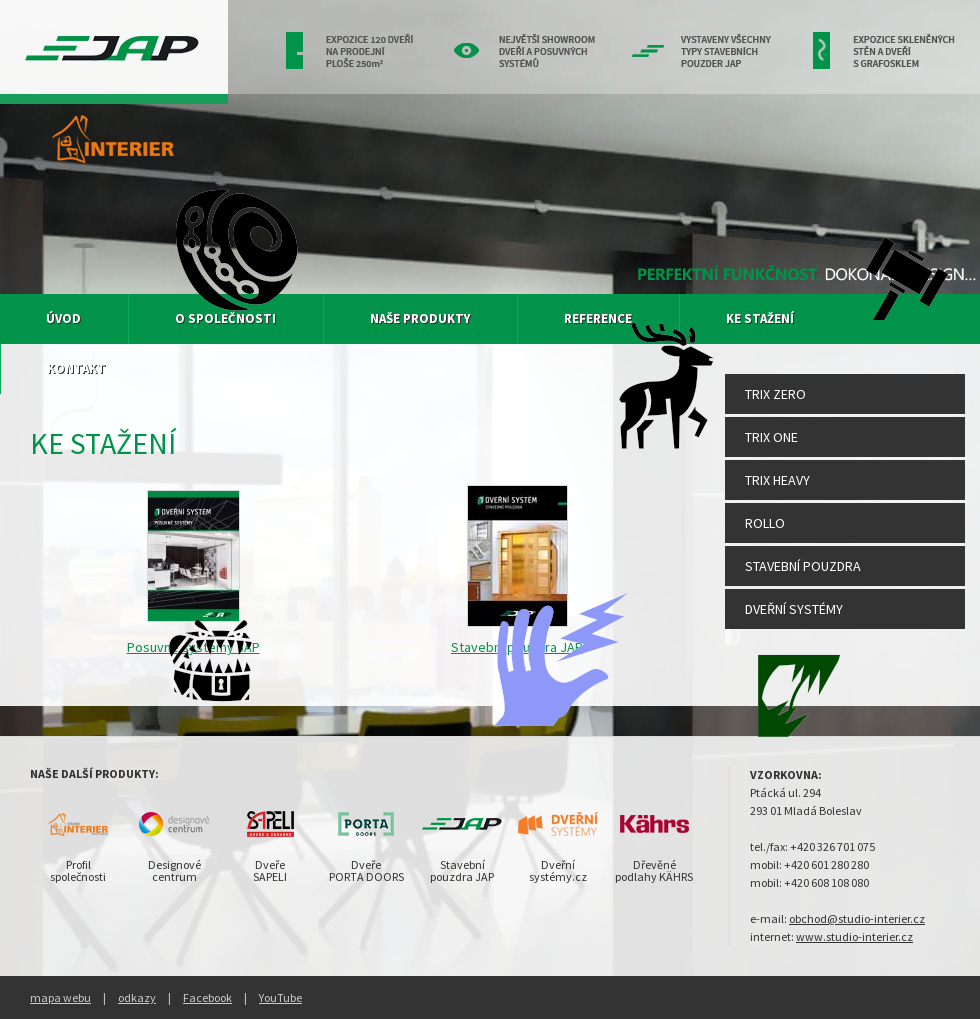  Describe the element at coordinates (210, 660) in the screenshot. I see `a trapped or dangerous treasure chest in a game` at that location.